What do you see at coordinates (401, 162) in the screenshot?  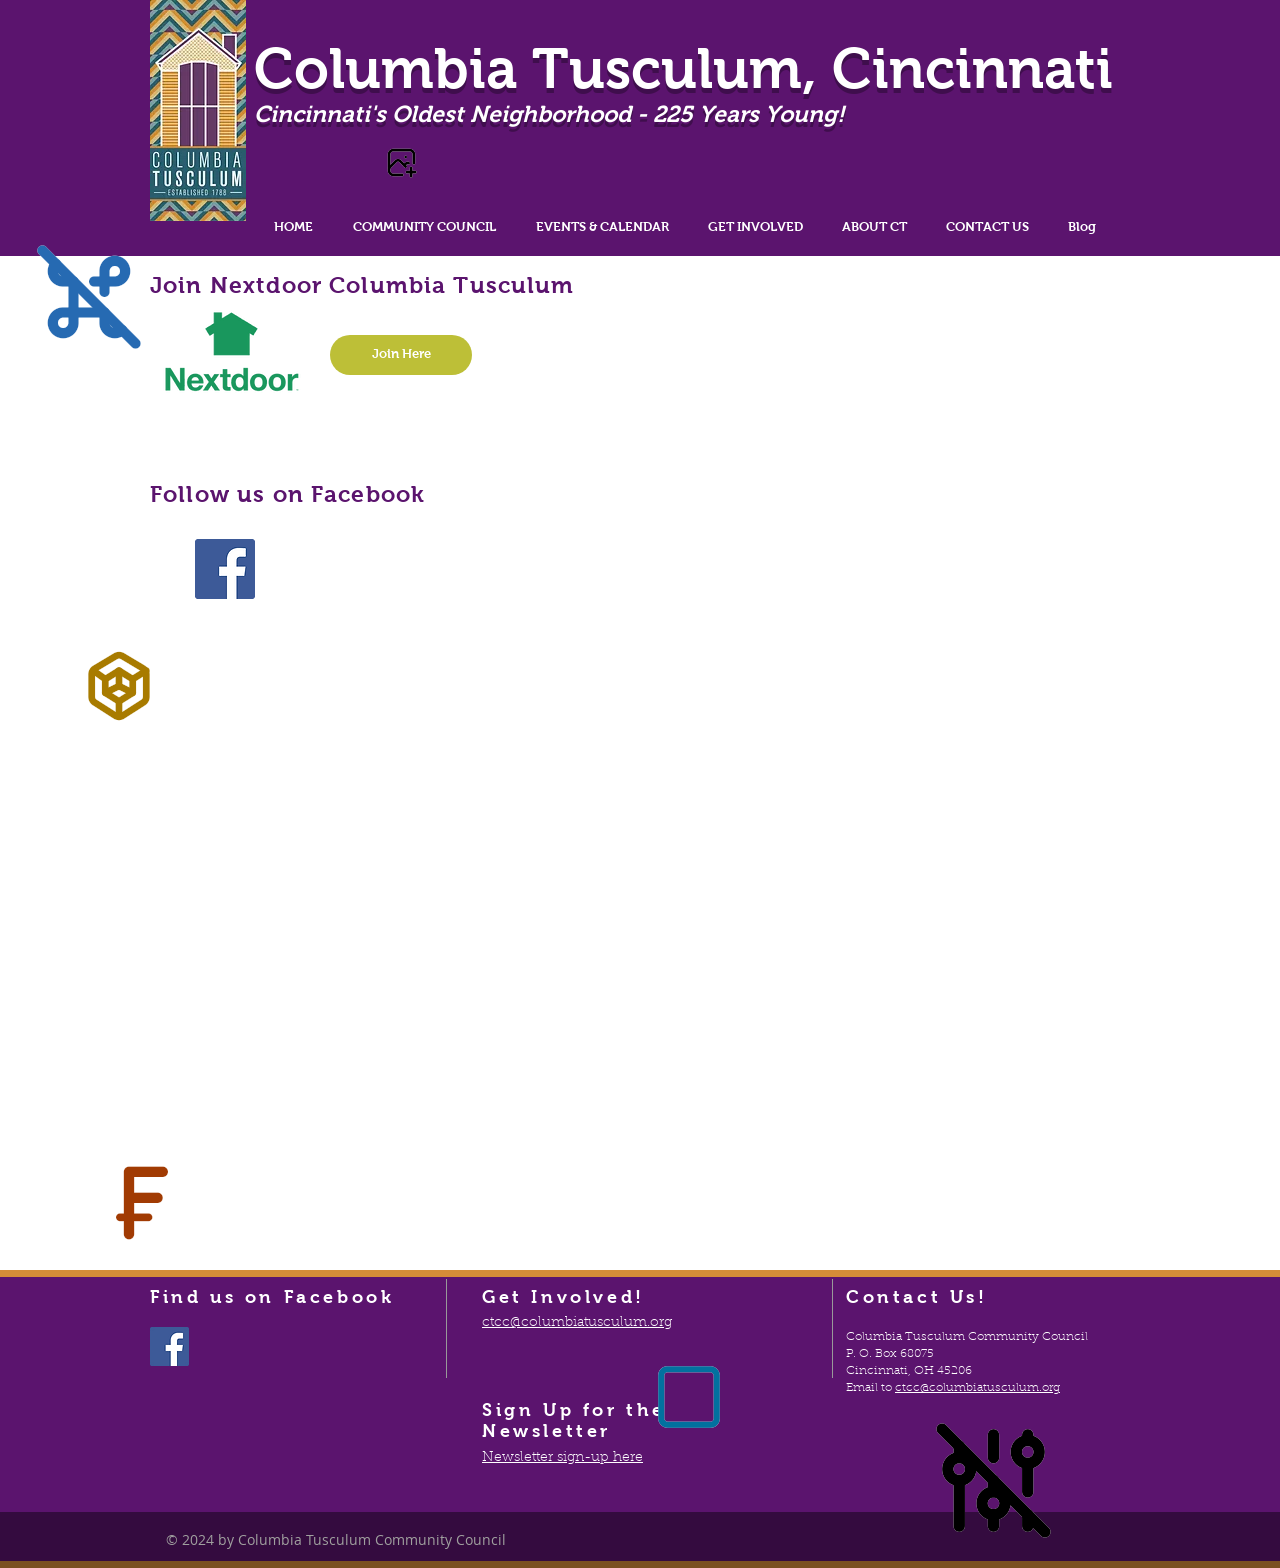 I see `add a new photo` at bounding box center [401, 162].